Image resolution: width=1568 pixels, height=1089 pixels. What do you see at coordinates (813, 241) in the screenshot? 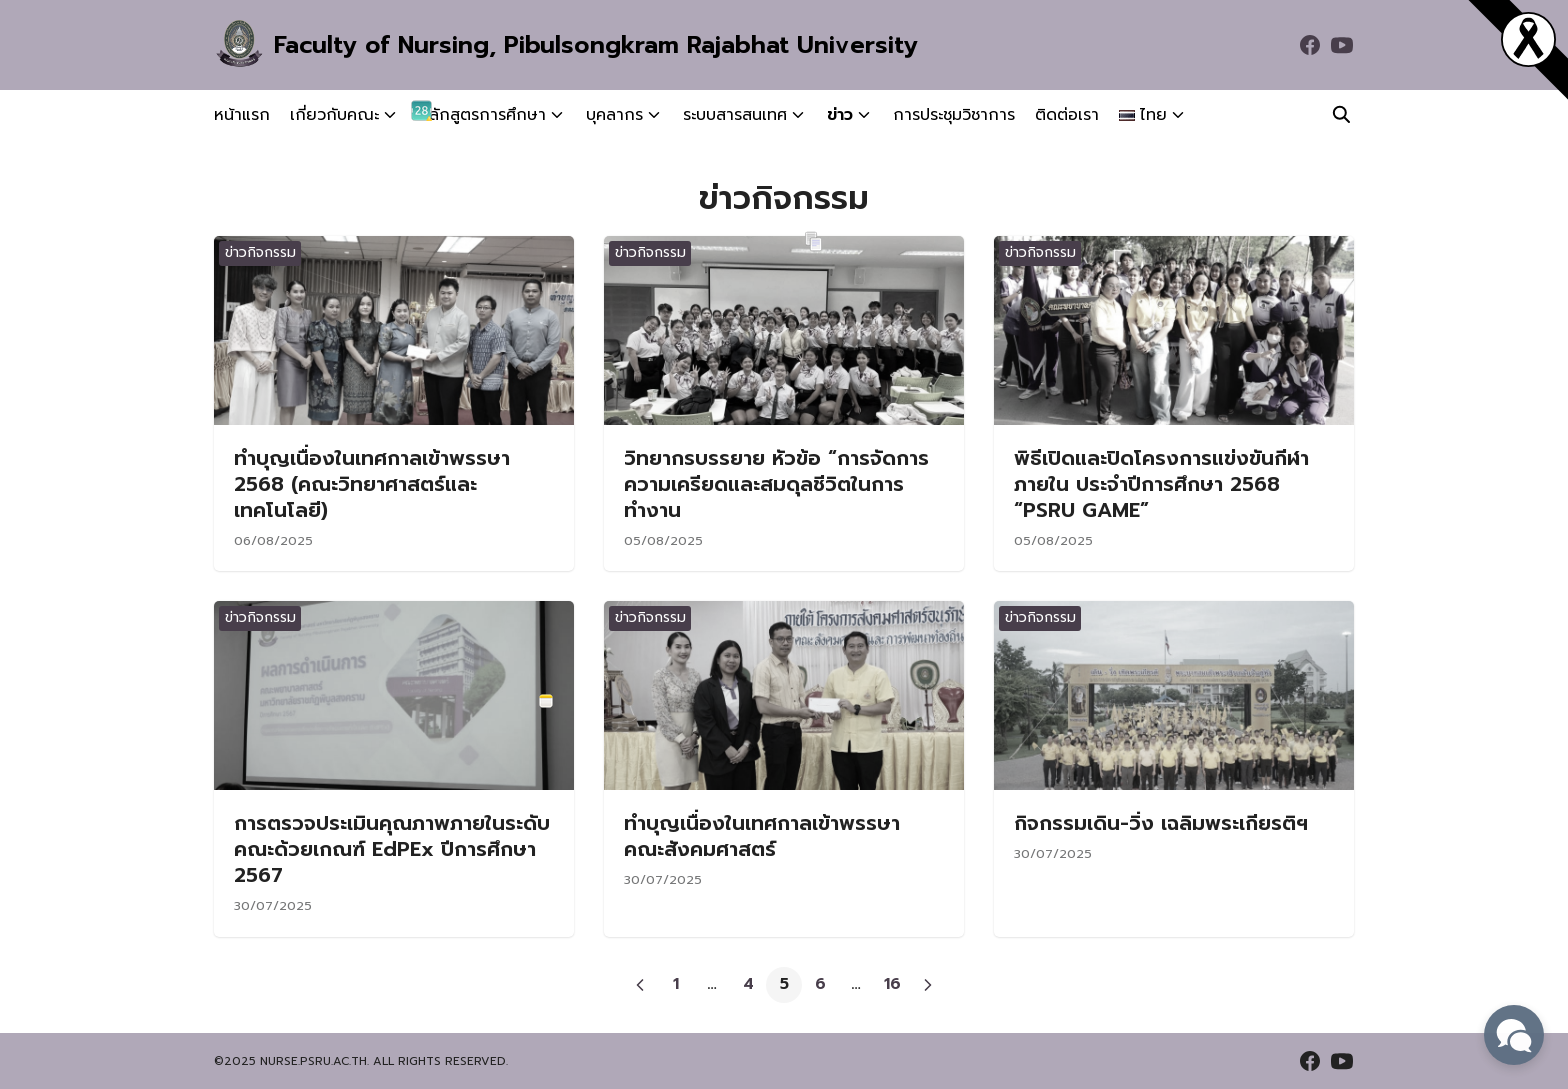
I see `copy selected content to clipboard` at bounding box center [813, 241].